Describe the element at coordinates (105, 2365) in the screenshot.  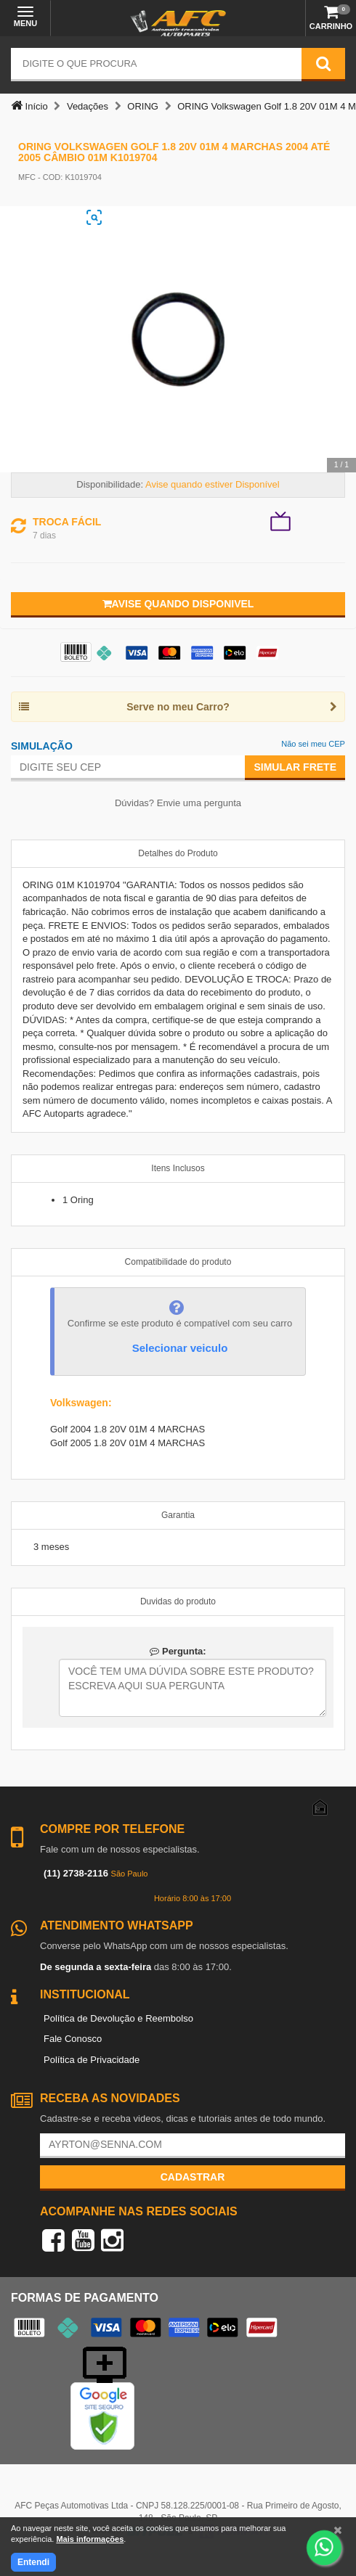
I see `add current video to watch queue` at that location.